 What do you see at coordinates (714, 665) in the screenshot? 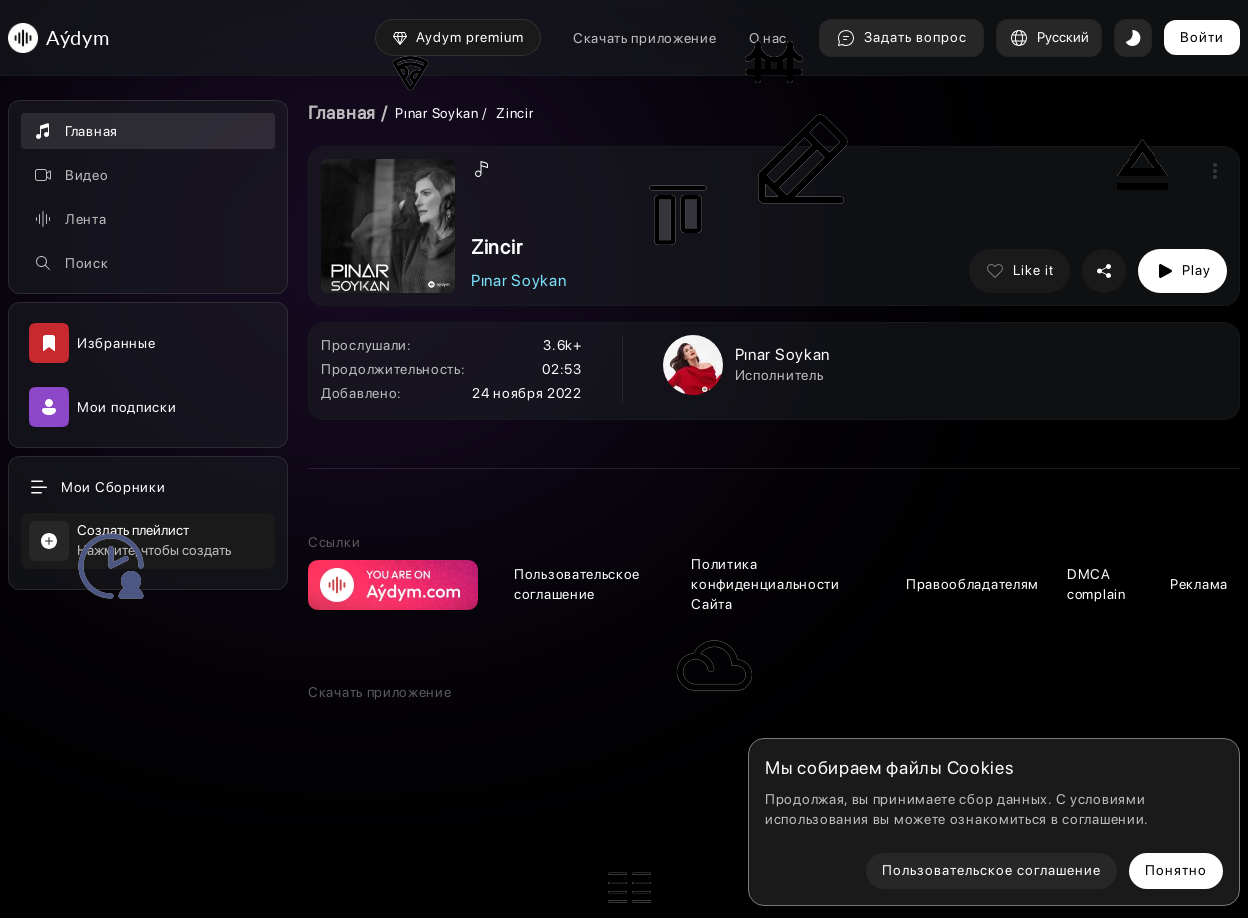
I see `indicates cloud storage or services` at bounding box center [714, 665].